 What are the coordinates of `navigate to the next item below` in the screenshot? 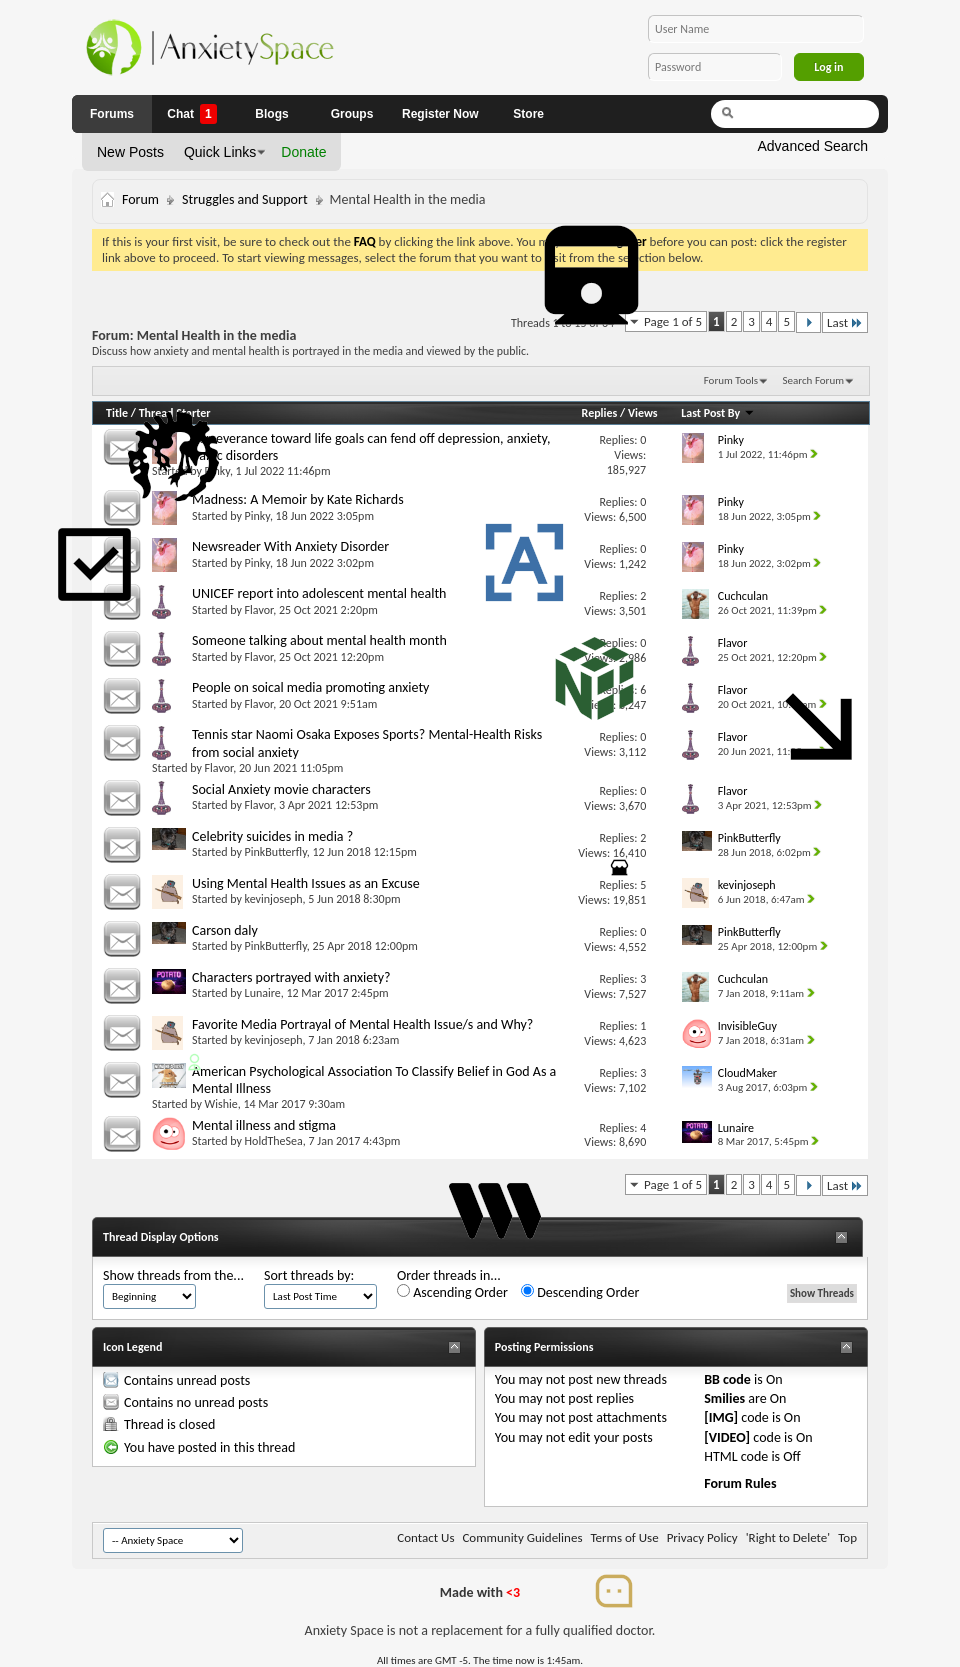 It's located at (818, 726).